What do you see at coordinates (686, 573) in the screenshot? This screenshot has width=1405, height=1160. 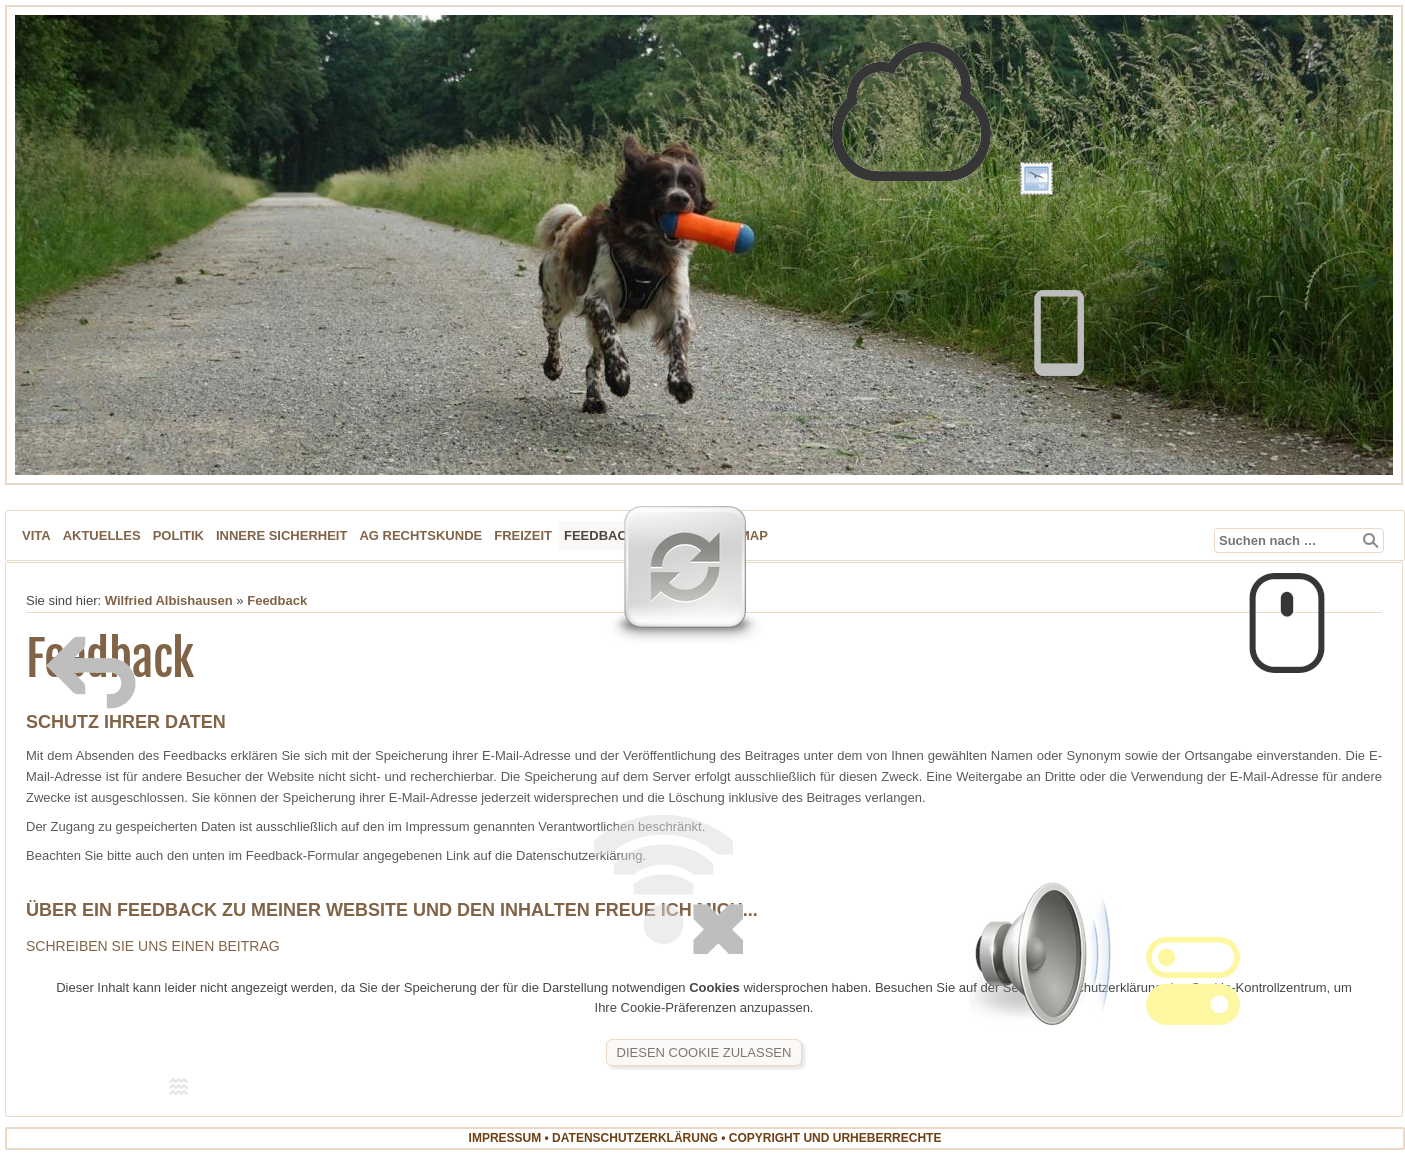 I see `indicates content is currently syncing` at bounding box center [686, 573].